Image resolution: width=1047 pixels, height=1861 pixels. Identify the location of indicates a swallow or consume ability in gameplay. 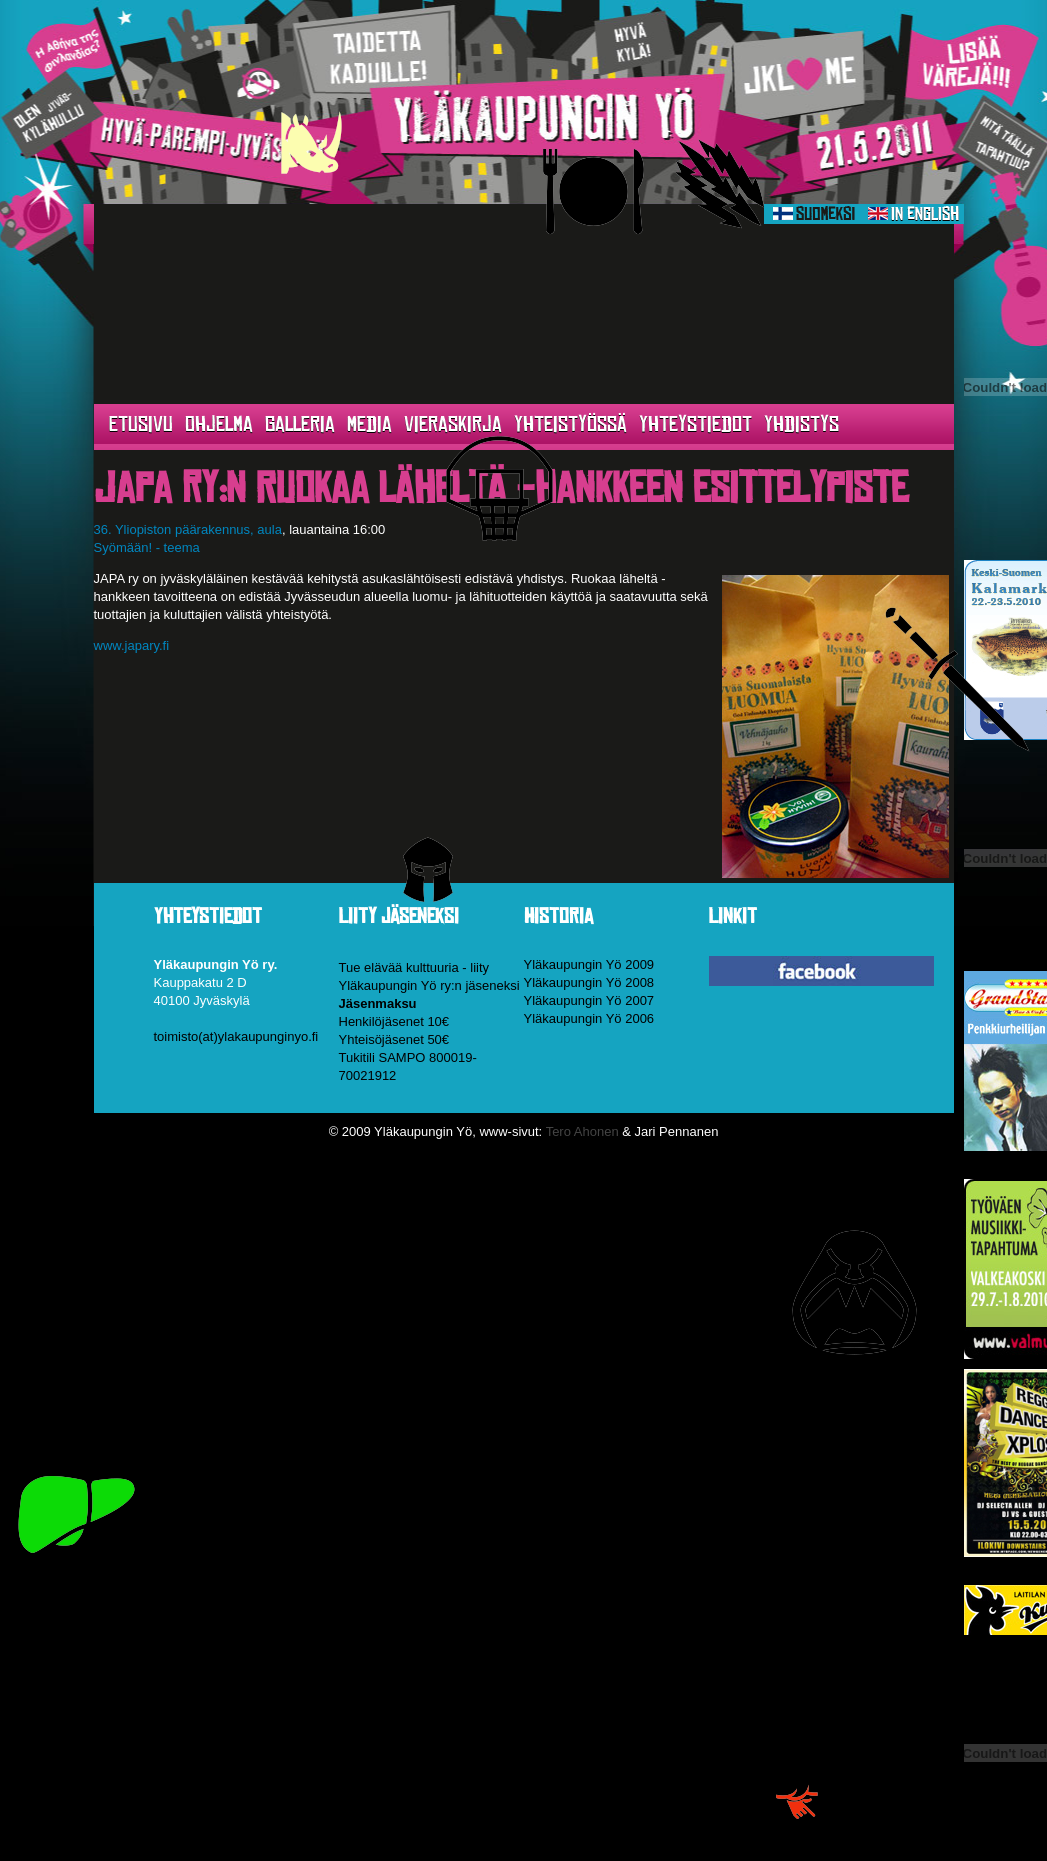
(854, 1292).